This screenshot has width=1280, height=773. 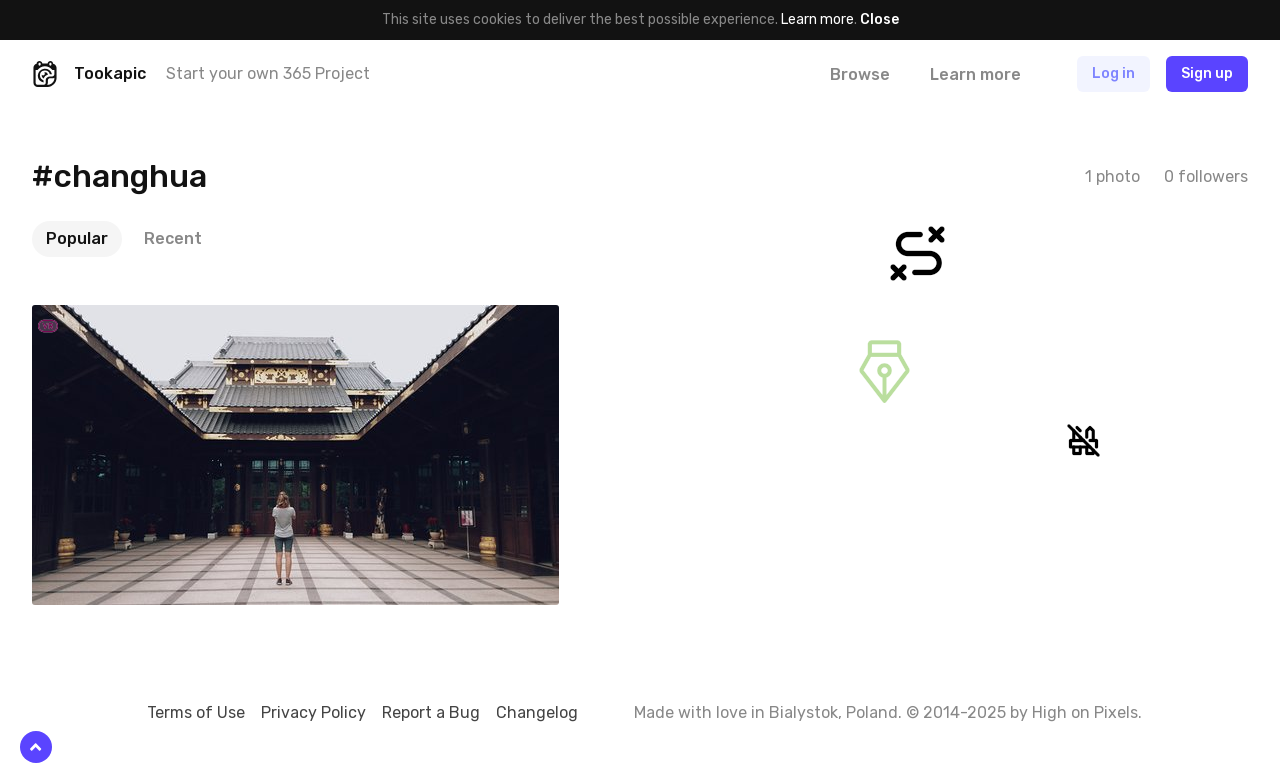 What do you see at coordinates (48, 326) in the screenshot?
I see `access virtual reality mode or settings` at bounding box center [48, 326].